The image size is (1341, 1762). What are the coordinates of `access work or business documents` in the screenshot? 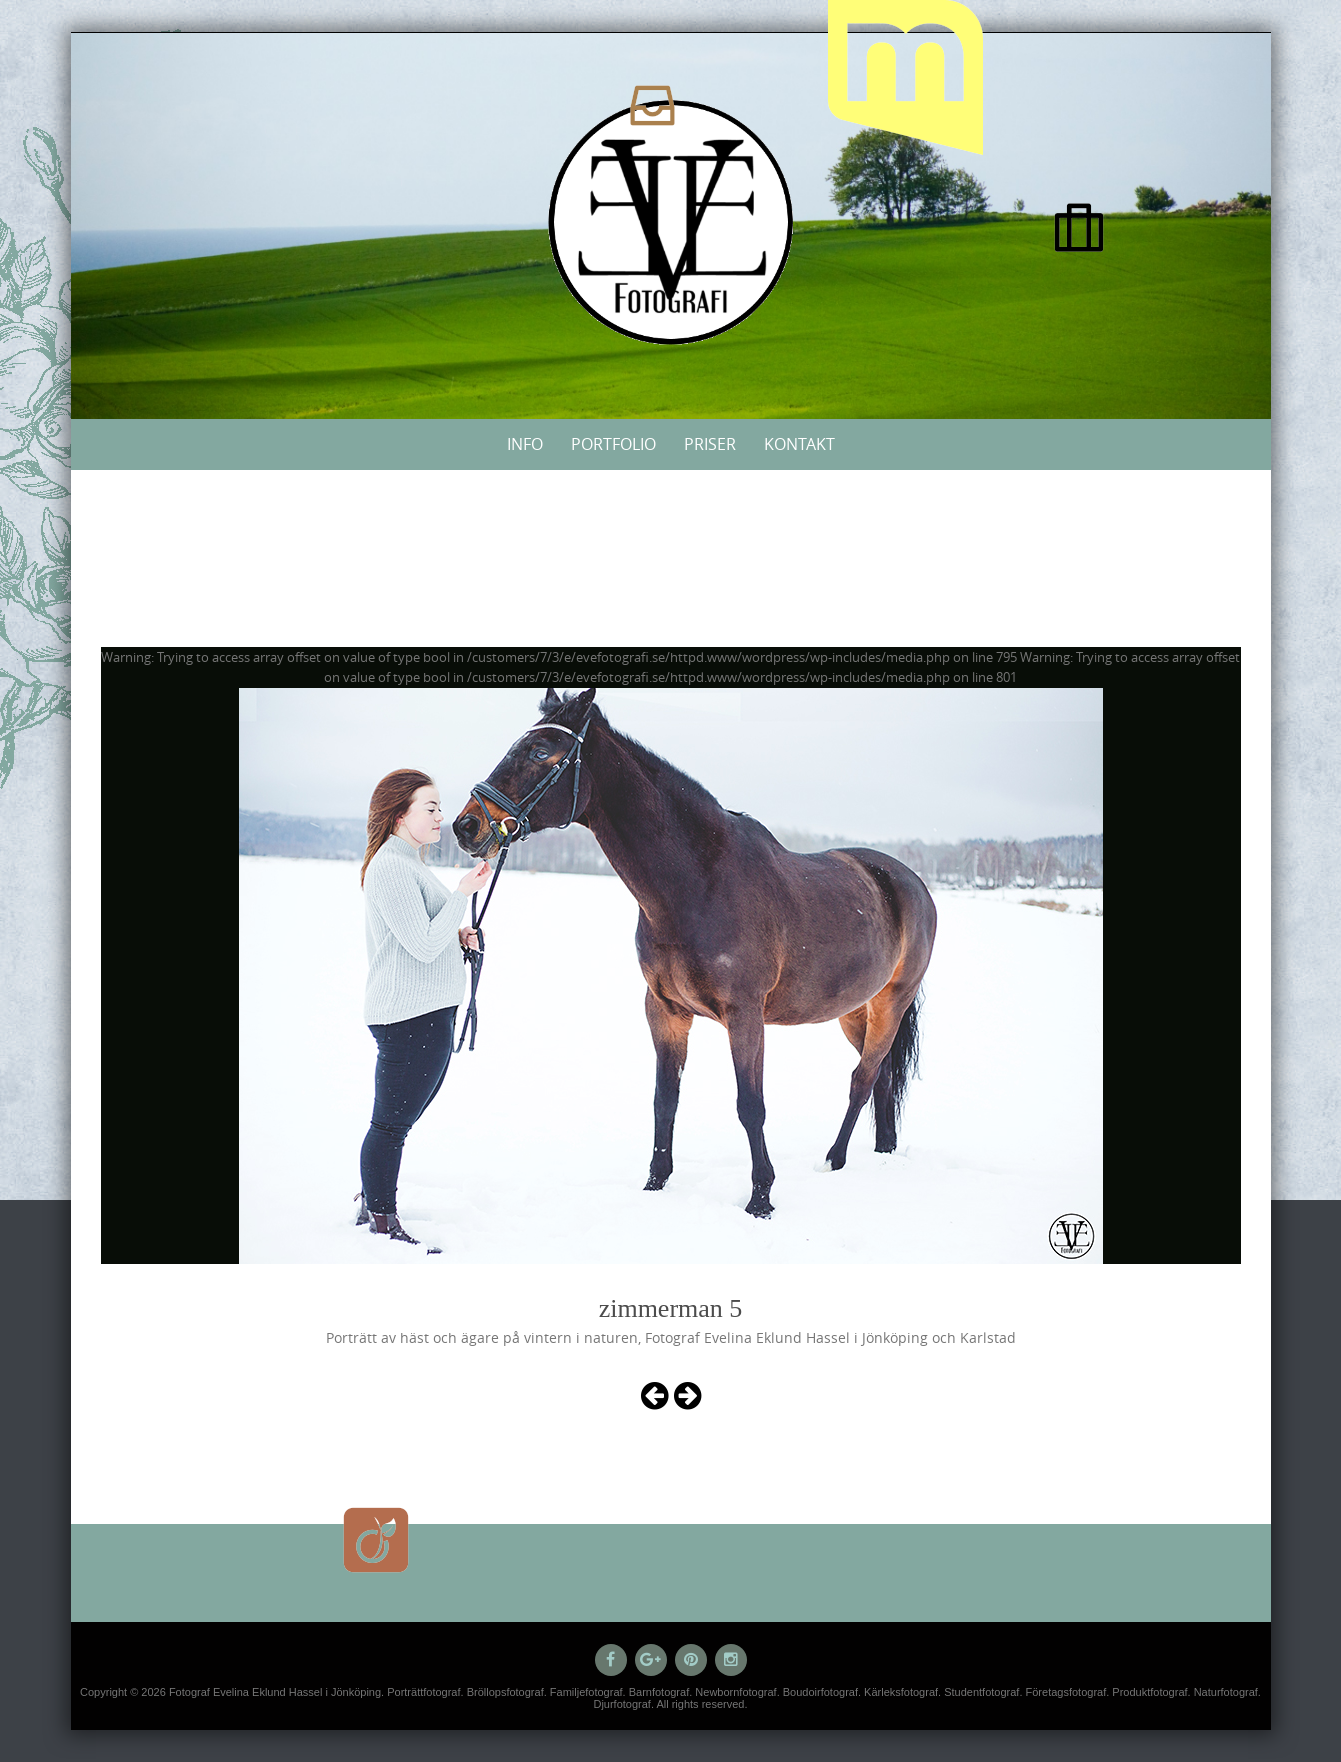 It's located at (1079, 230).